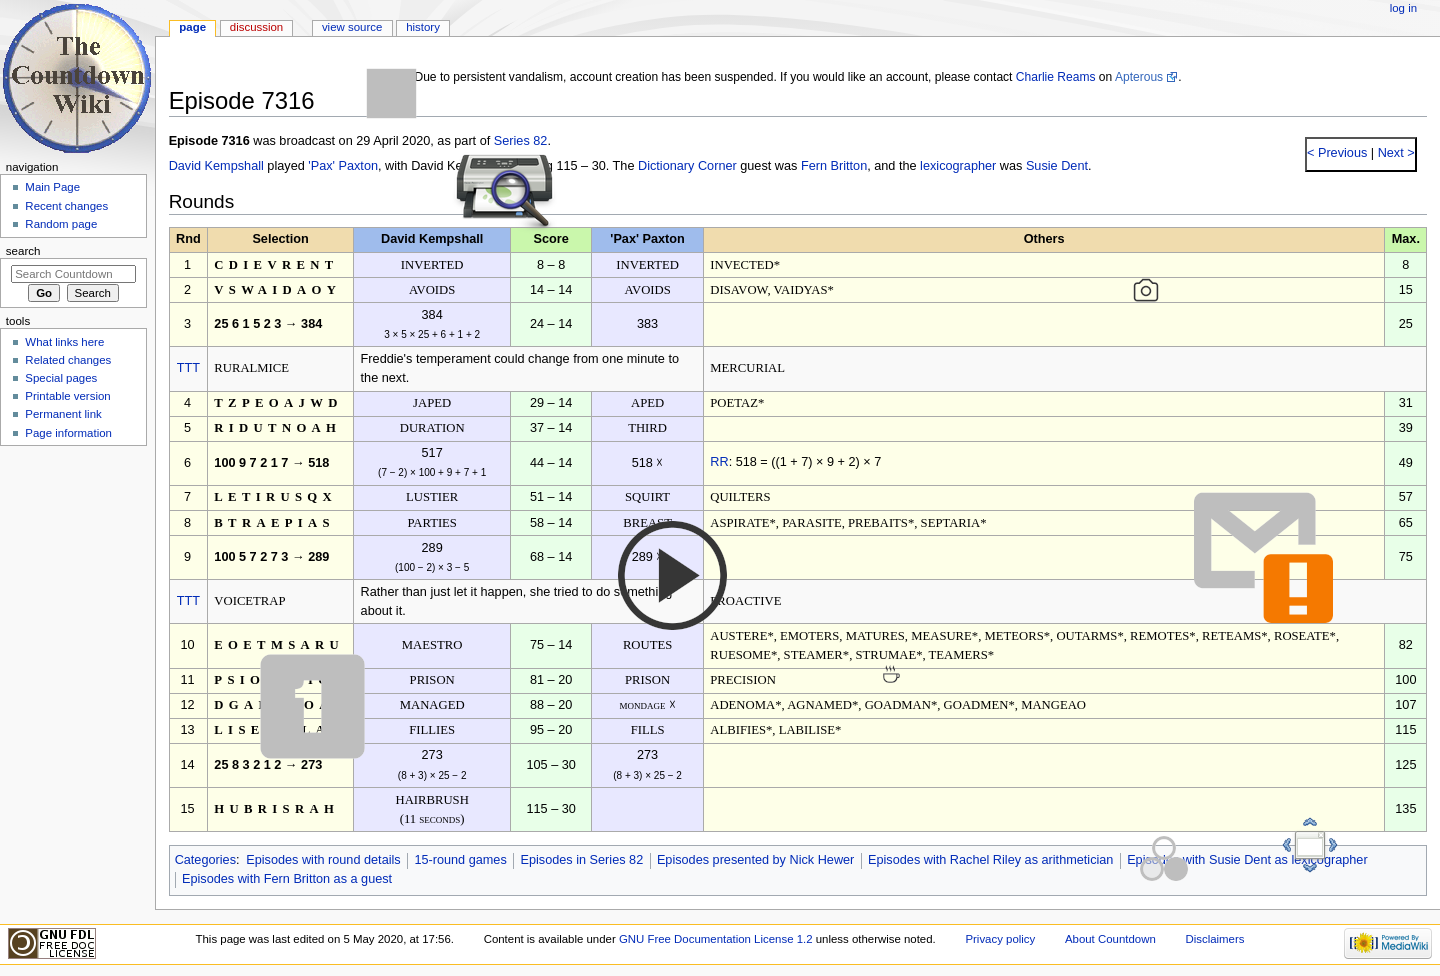 The width and height of the screenshot is (1440, 976). Describe the element at coordinates (891, 674) in the screenshot. I see `caffeine mode is active, preventing sleep` at that location.